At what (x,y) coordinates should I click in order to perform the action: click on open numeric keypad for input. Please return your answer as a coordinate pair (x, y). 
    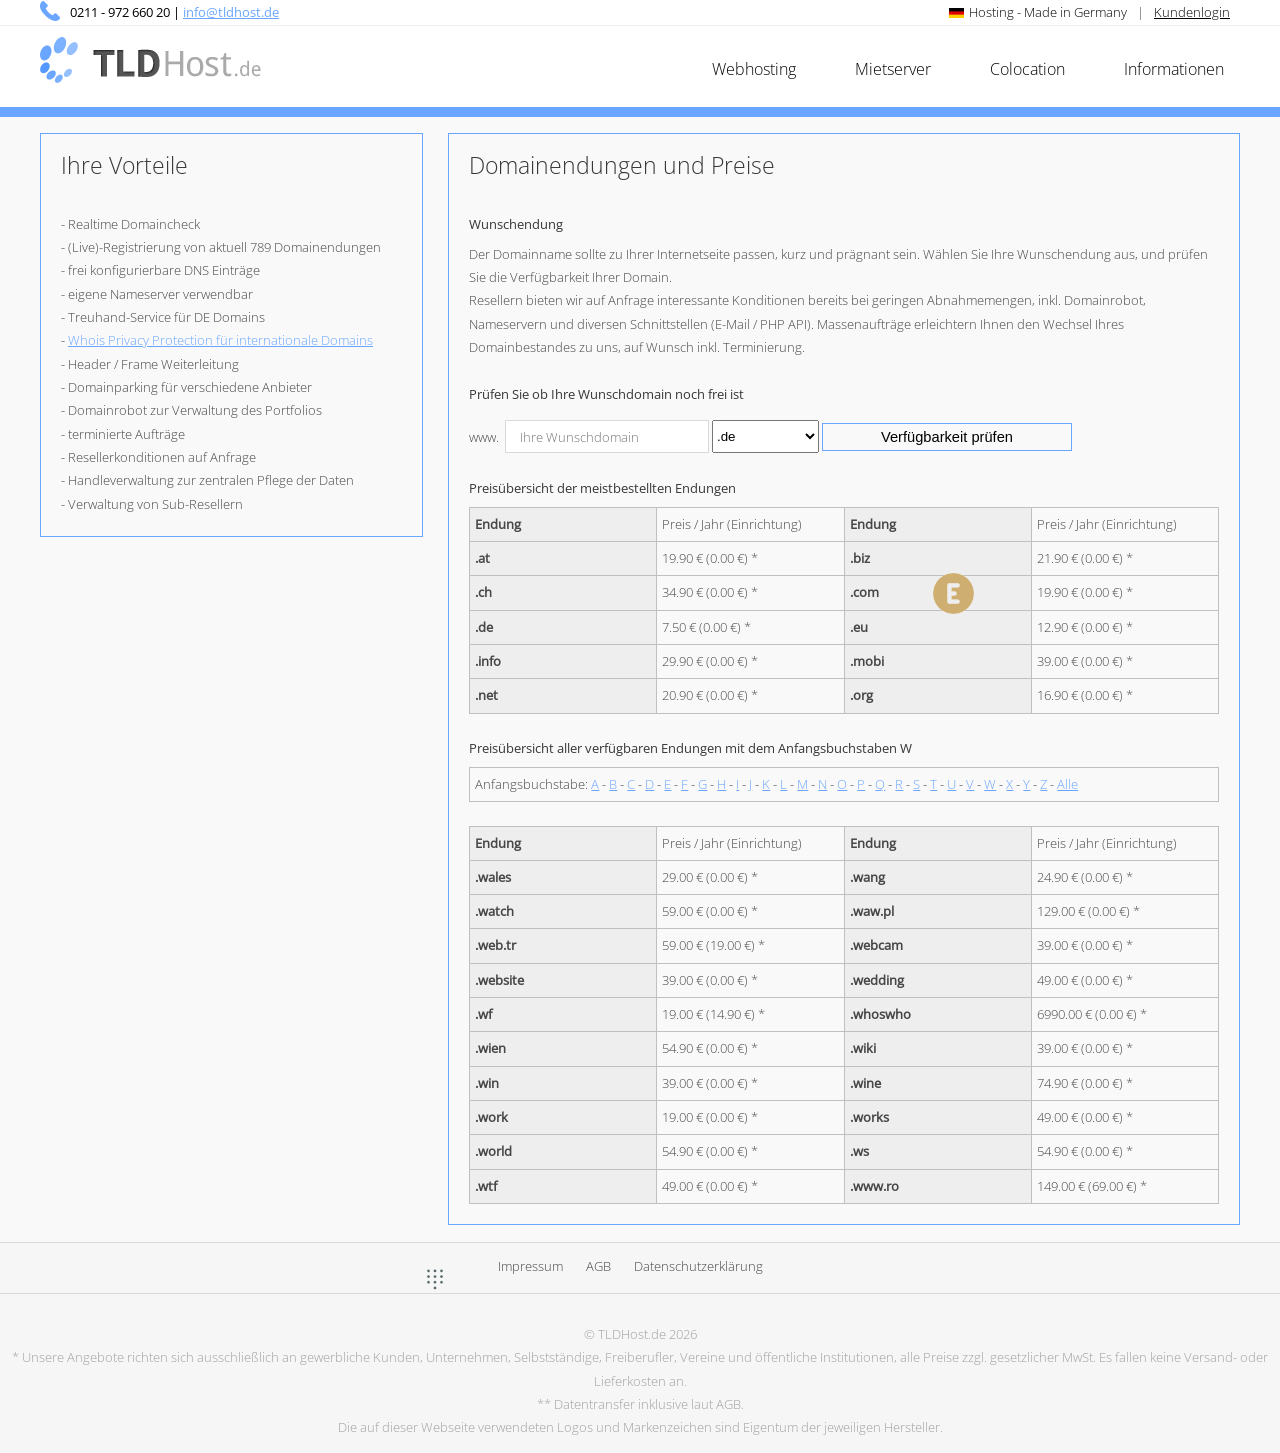
    Looking at the image, I should click on (435, 1279).